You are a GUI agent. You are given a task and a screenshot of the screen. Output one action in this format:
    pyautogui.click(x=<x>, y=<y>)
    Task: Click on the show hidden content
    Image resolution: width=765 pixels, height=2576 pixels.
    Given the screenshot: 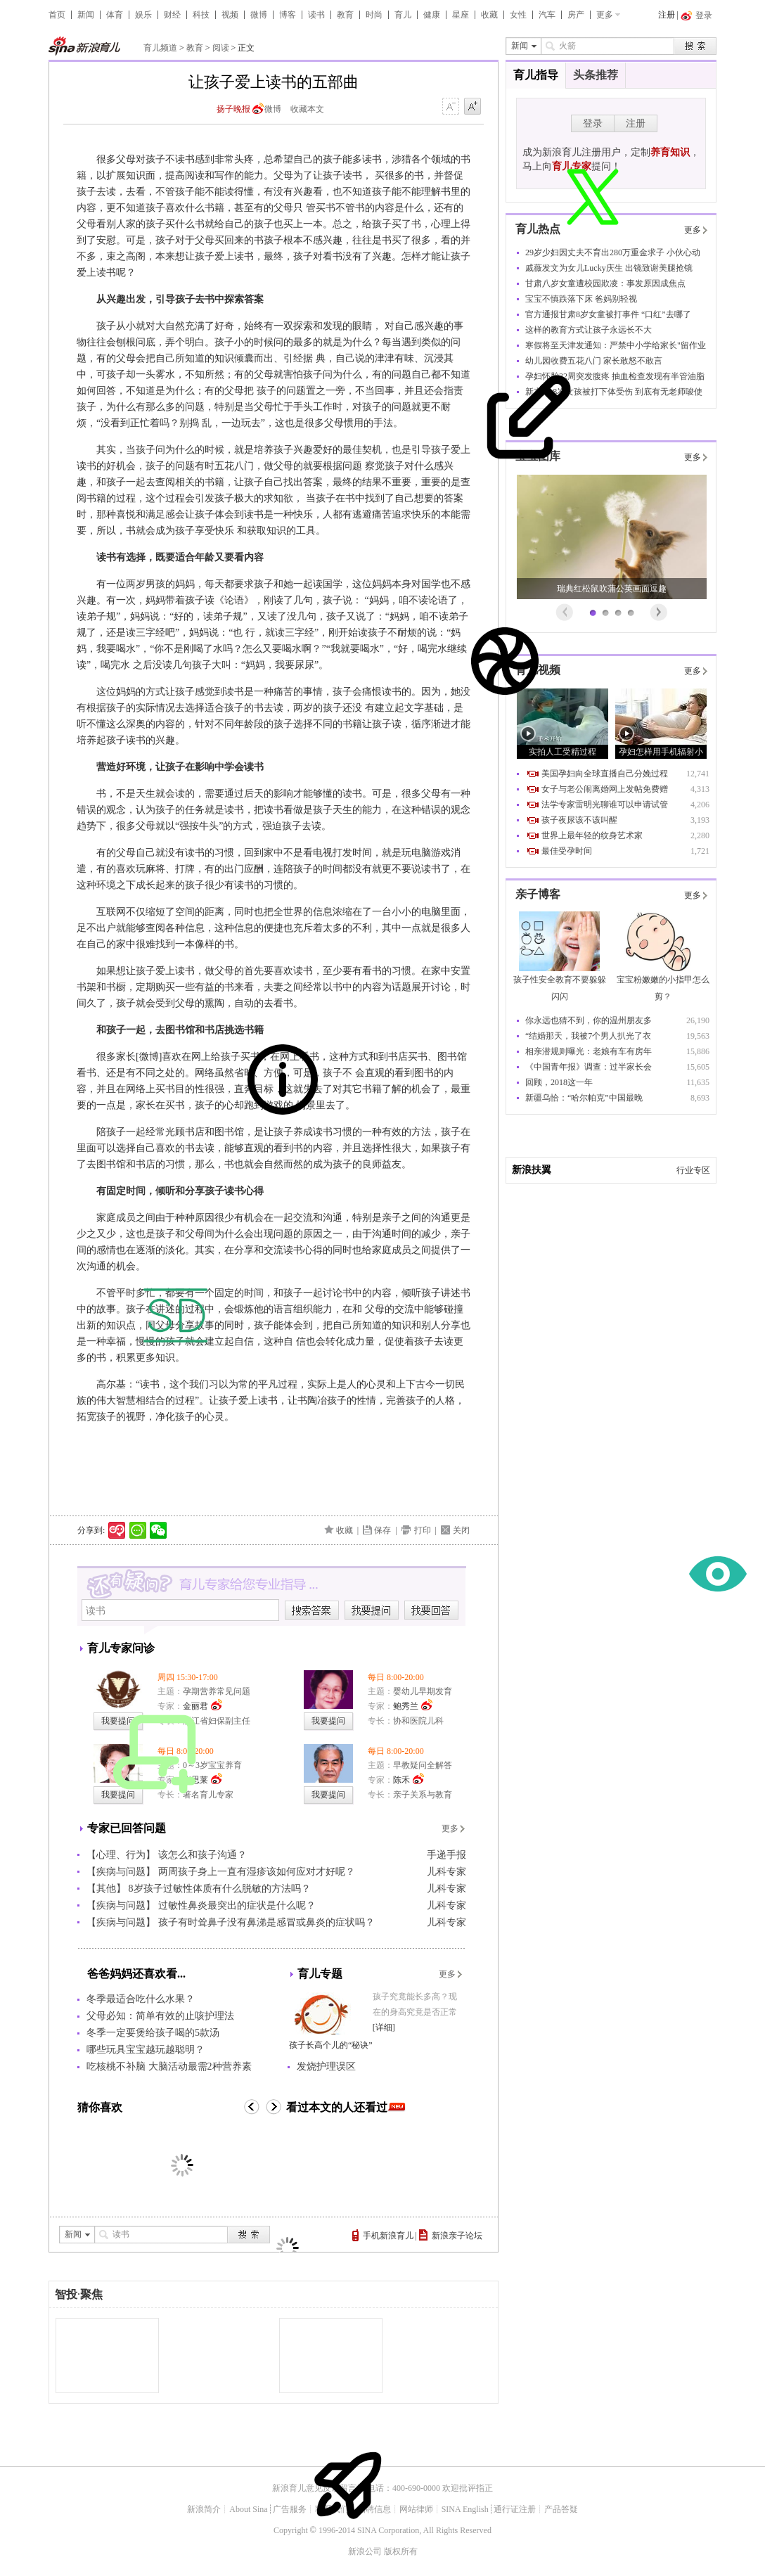 What is the action you would take?
    pyautogui.click(x=718, y=1574)
    